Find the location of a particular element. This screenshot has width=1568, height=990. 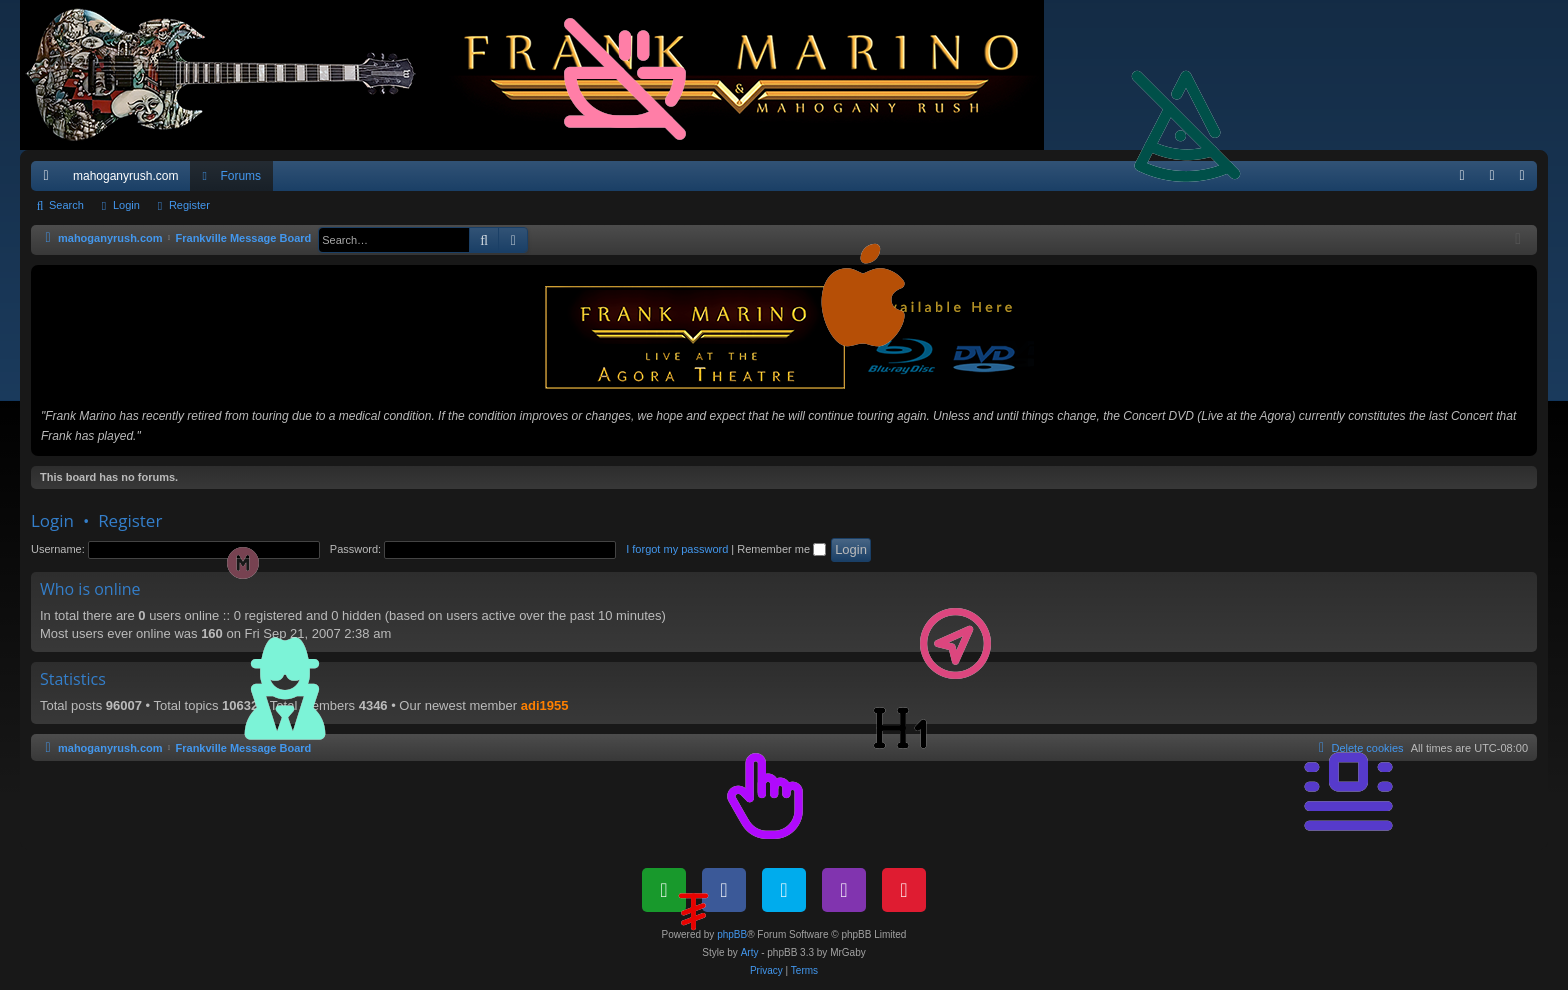

format text as heading level 1 is located at coordinates (903, 728).